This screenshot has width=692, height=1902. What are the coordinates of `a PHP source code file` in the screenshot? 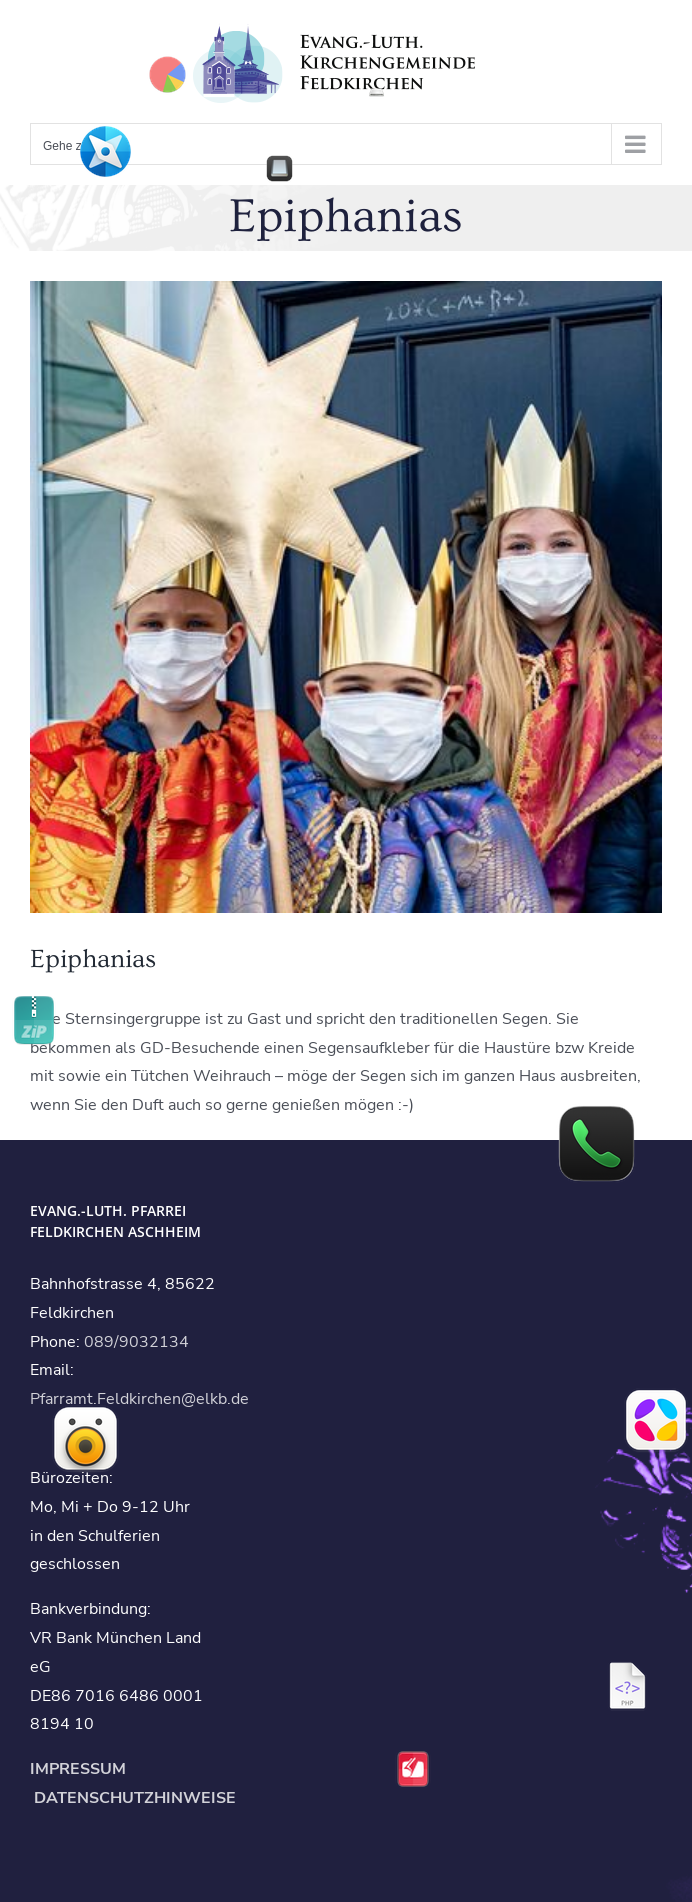 It's located at (627, 1686).